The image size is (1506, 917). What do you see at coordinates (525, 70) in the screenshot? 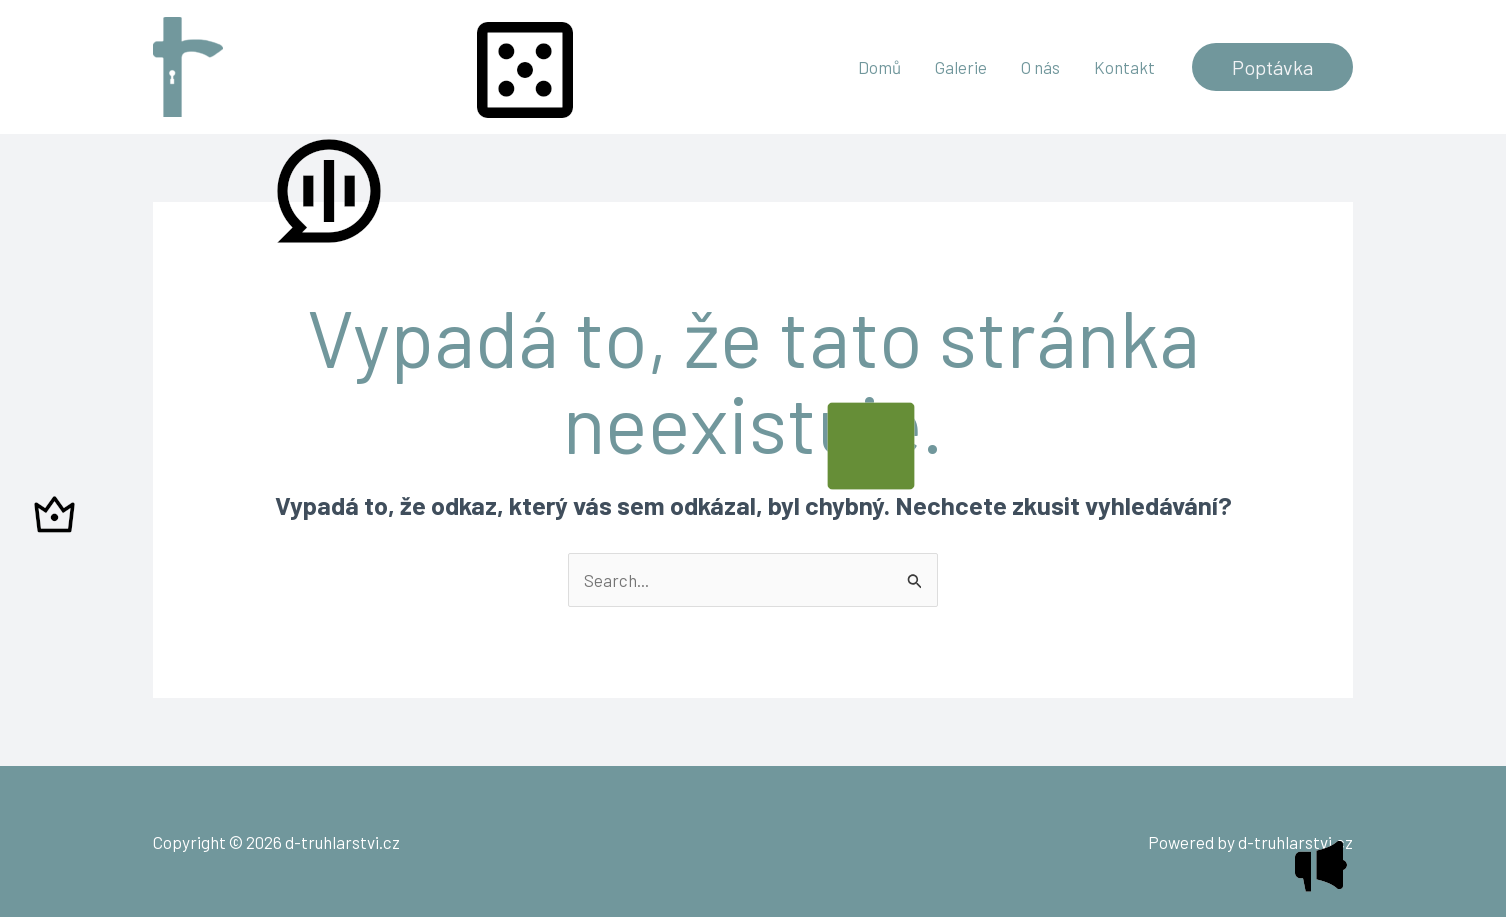
I see `randomize or shuffle content` at bounding box center [525, 70].